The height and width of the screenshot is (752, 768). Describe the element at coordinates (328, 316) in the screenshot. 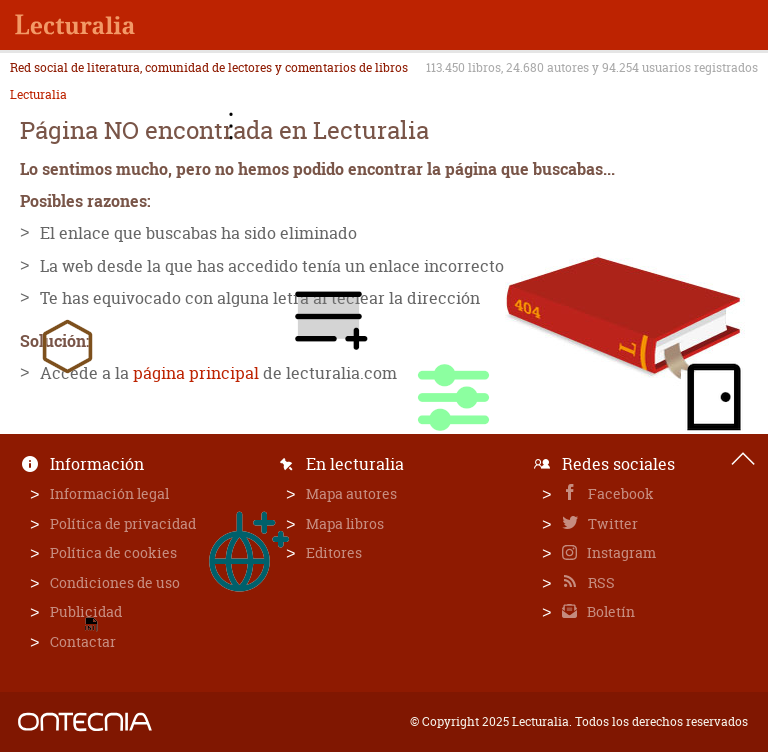

I see `add a new item to the list` at that location.